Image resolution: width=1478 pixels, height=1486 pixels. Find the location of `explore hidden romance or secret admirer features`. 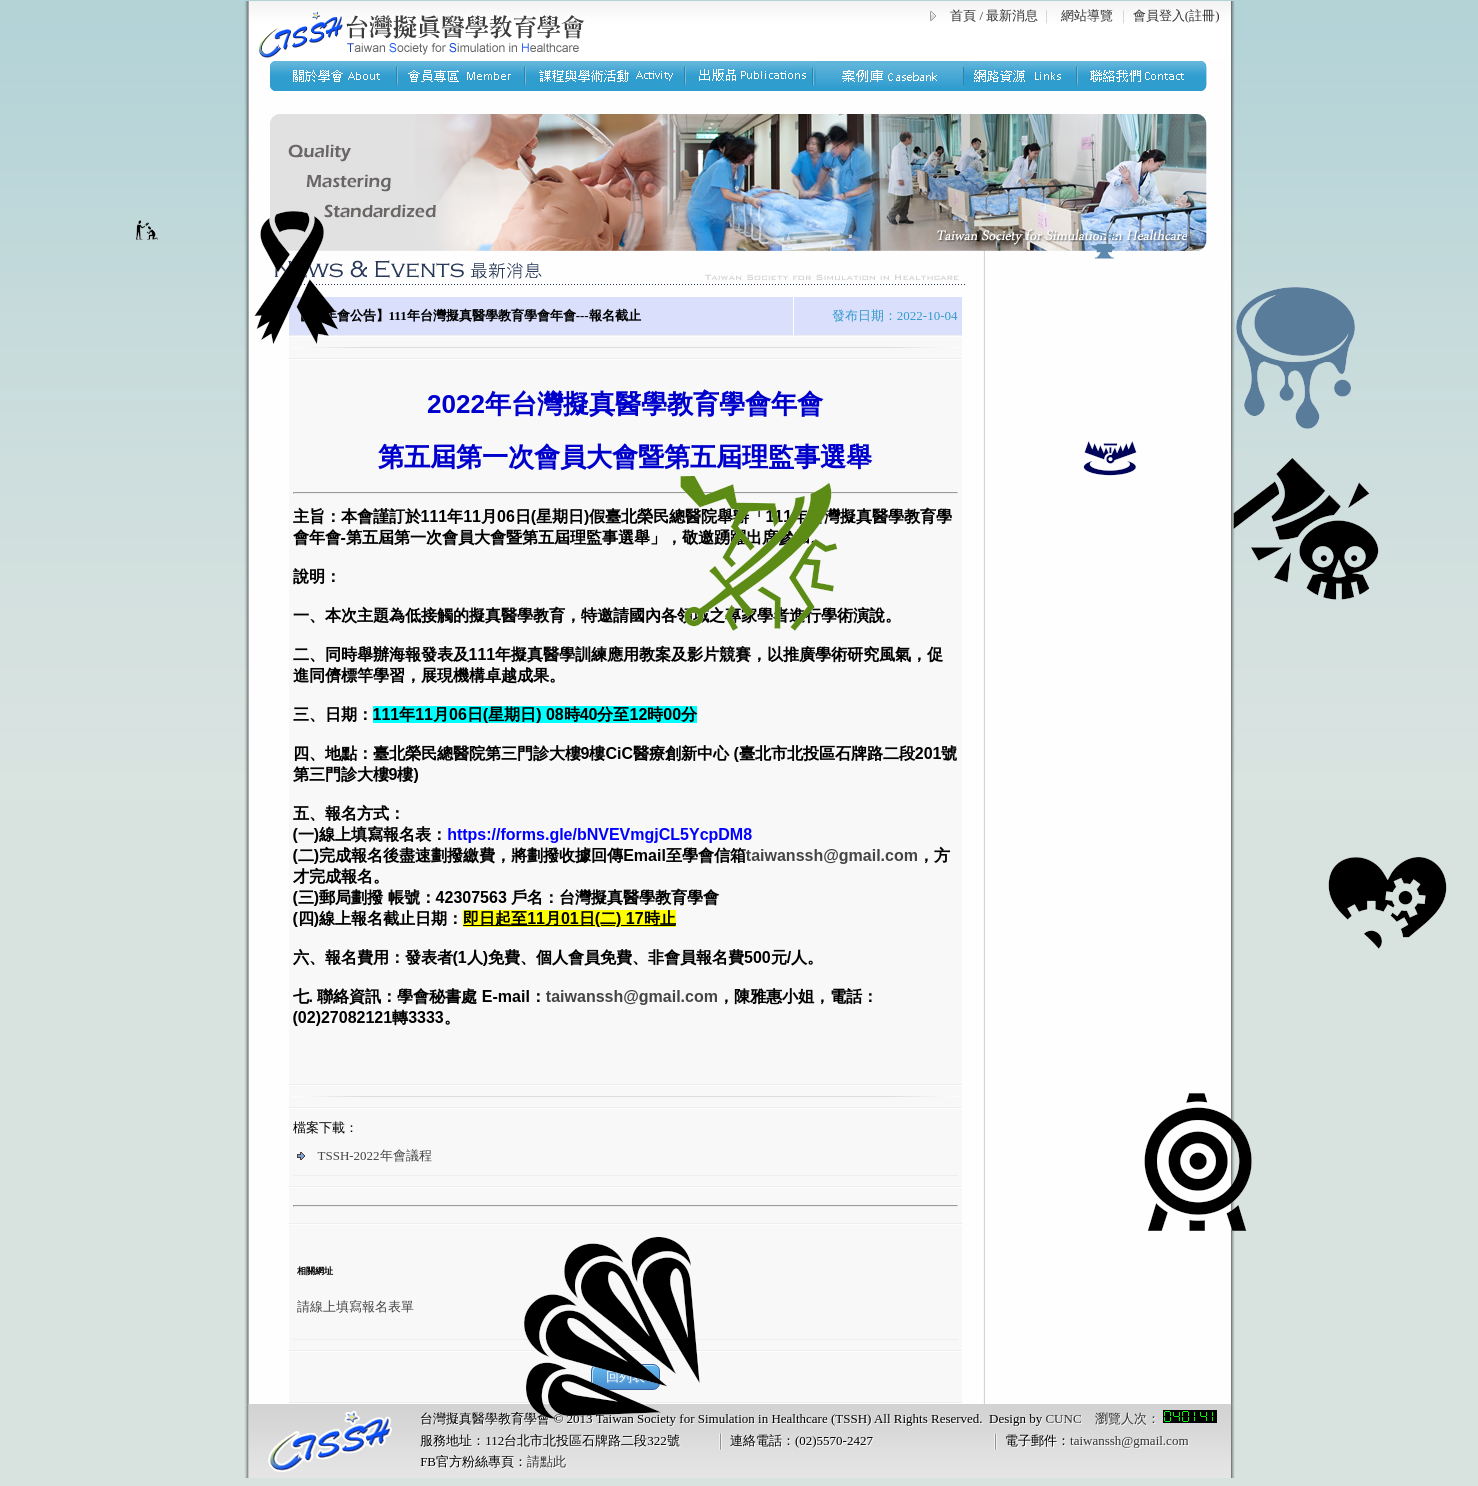

explore hidden romance or secret admirer features is located at coordinates (1387, 909).